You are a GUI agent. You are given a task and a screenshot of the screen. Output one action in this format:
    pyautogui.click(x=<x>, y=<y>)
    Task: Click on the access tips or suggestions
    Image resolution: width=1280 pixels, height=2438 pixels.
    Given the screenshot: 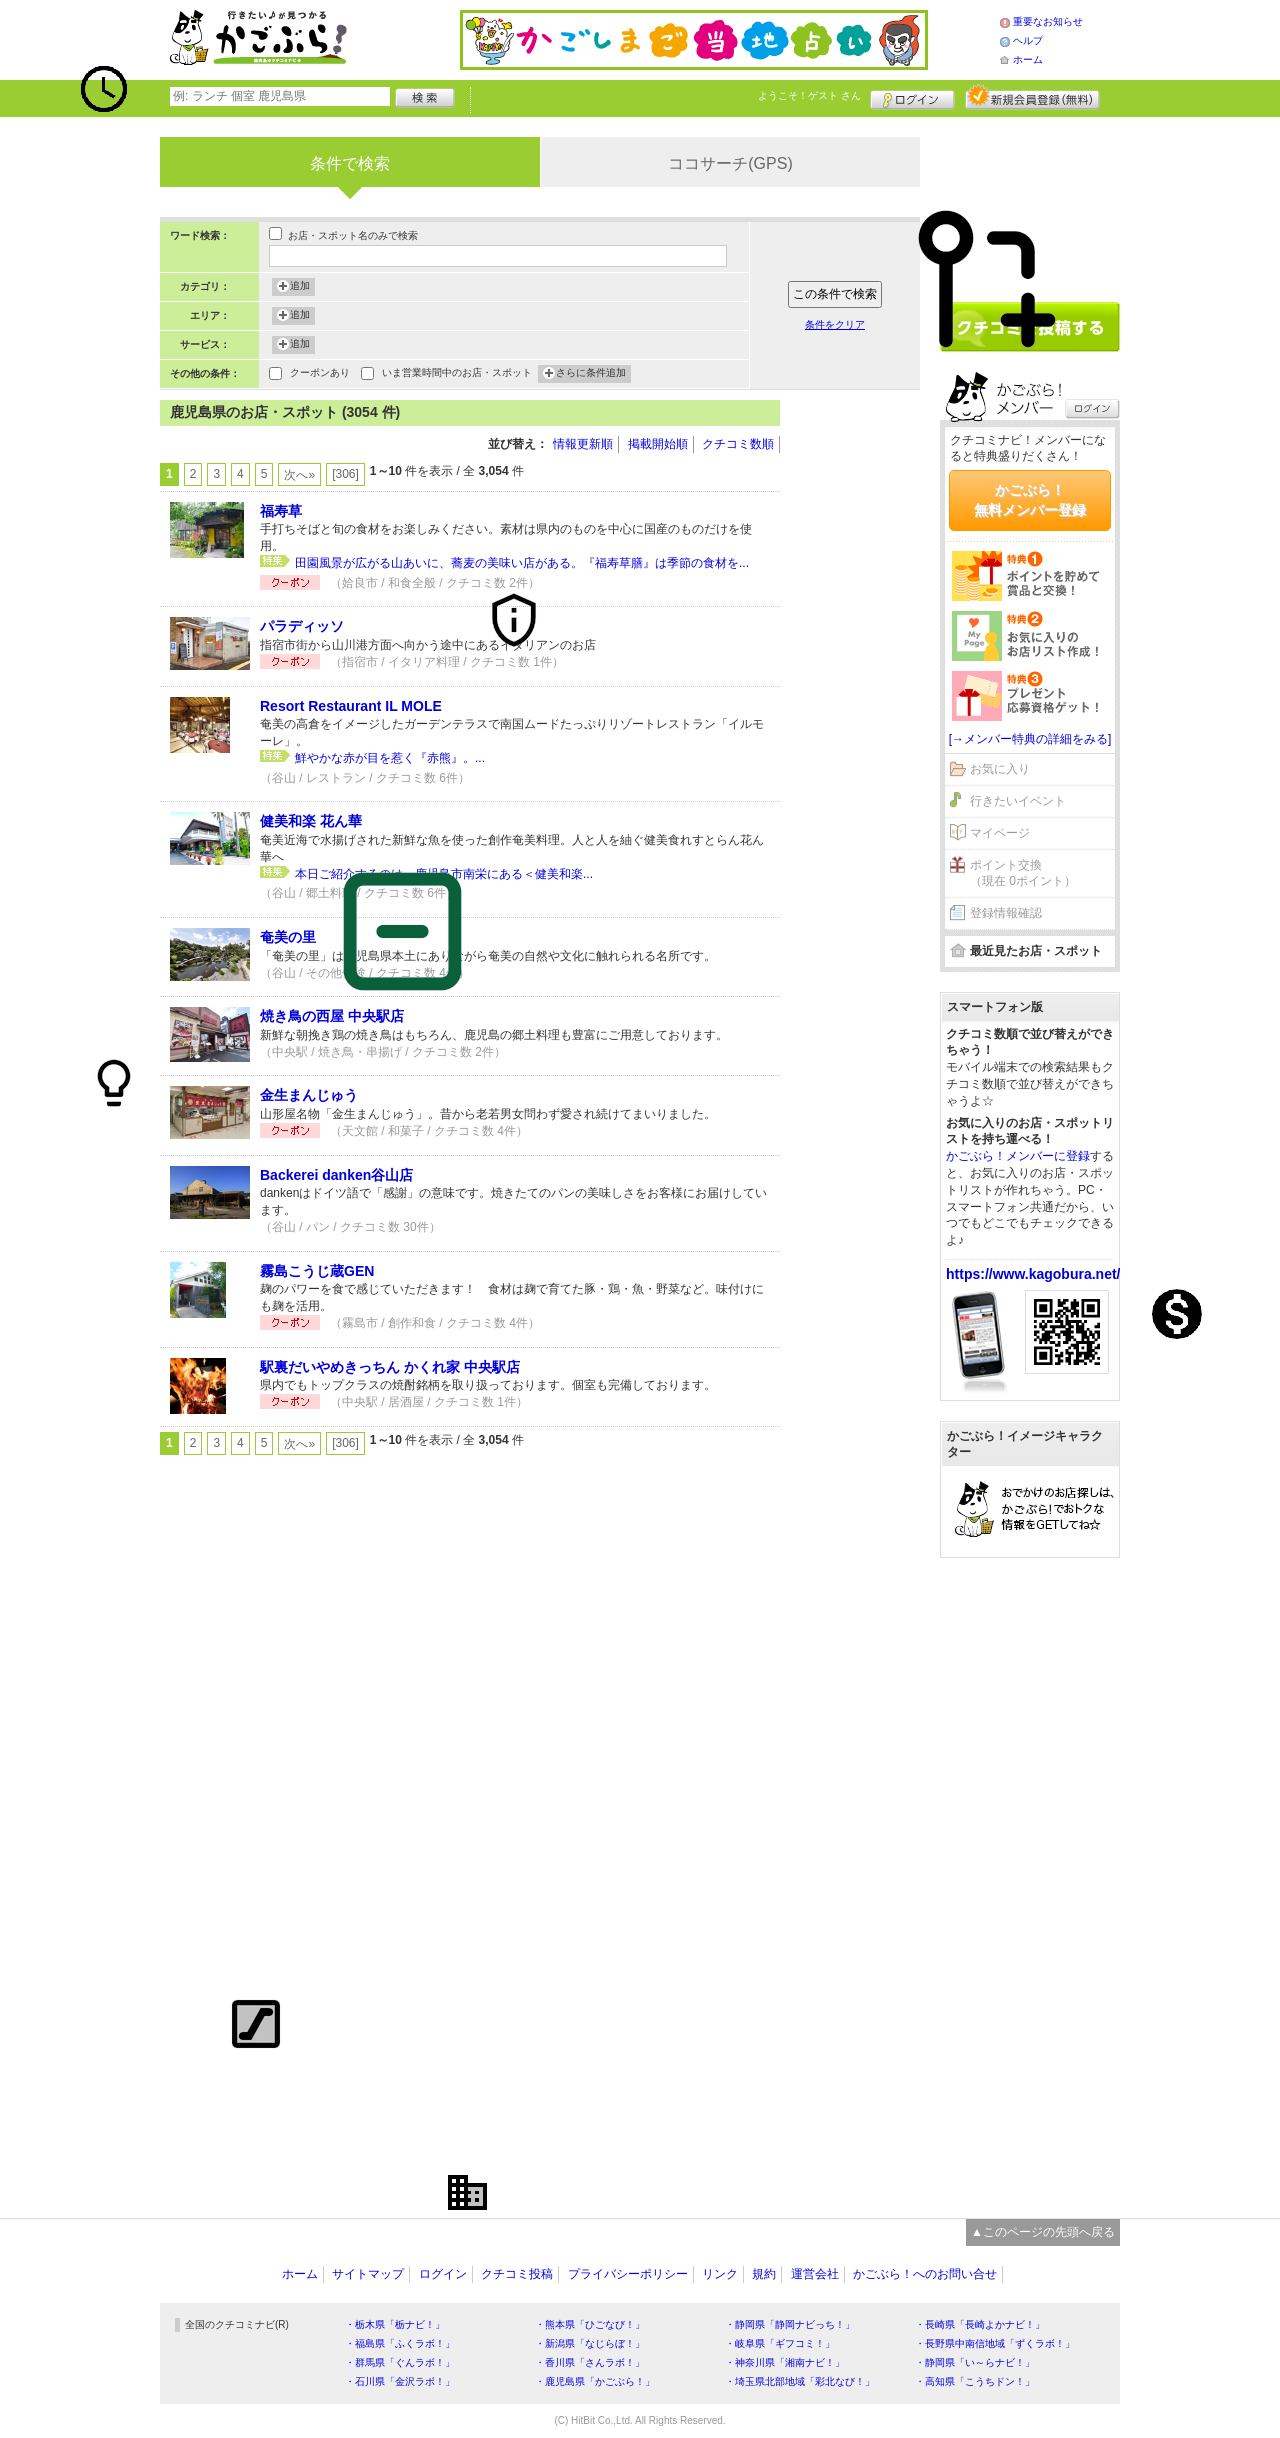 What is the action you would take?
    pyautogui.click(x=114, y=1083)
    